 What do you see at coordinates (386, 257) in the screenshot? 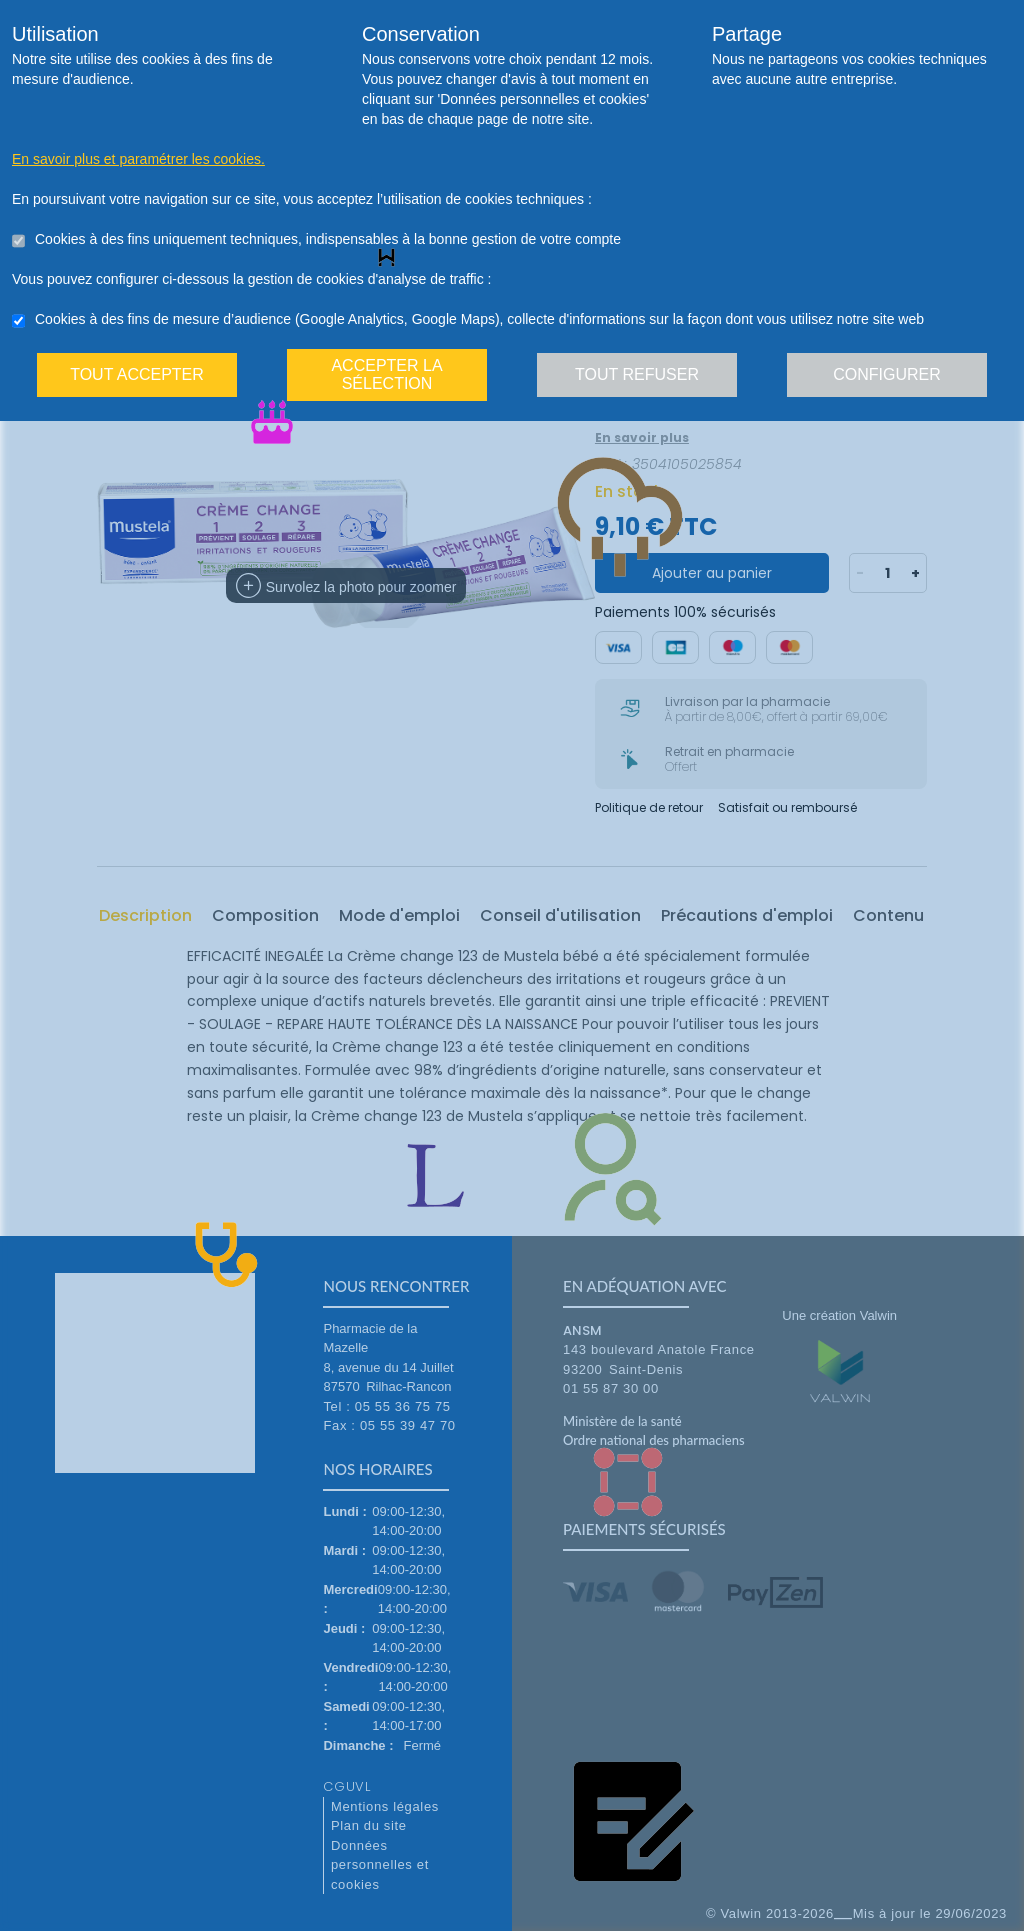
I see `wsh brand logo` at bounding box center [386, 257].